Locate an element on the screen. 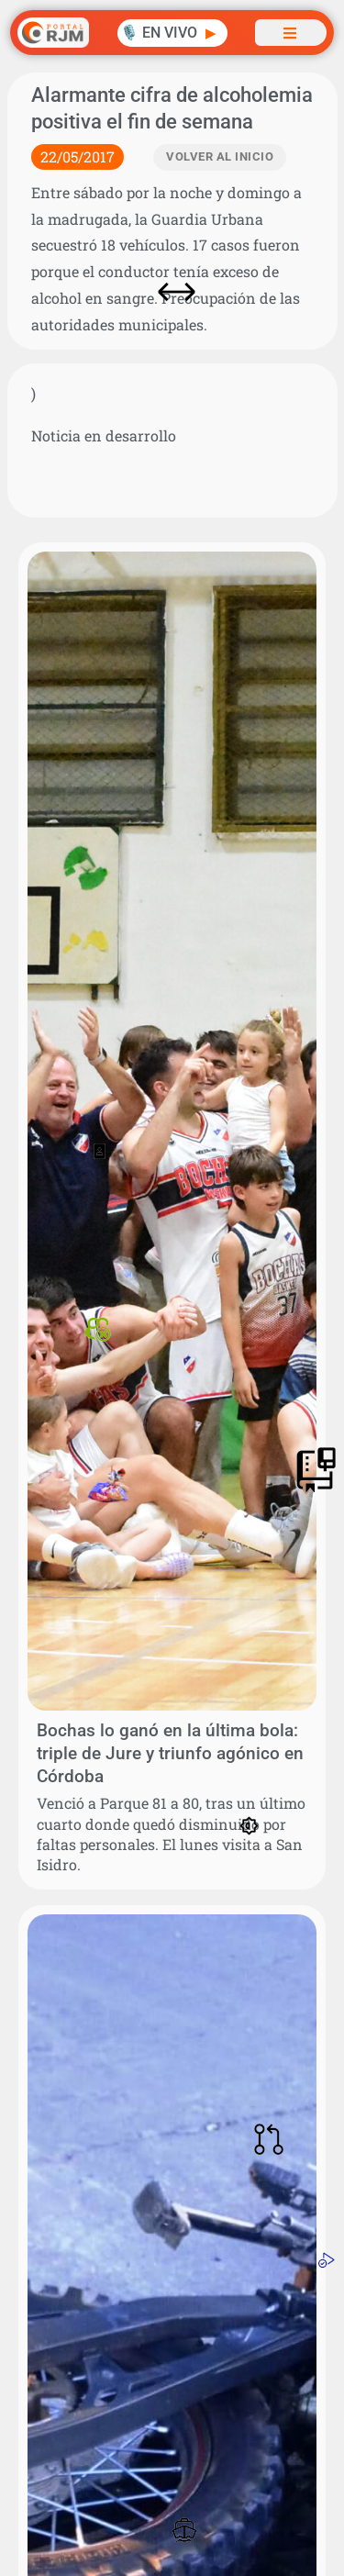 The image size is (344, 2576). access boat or ferry services is located at coordinates (184, 2530).